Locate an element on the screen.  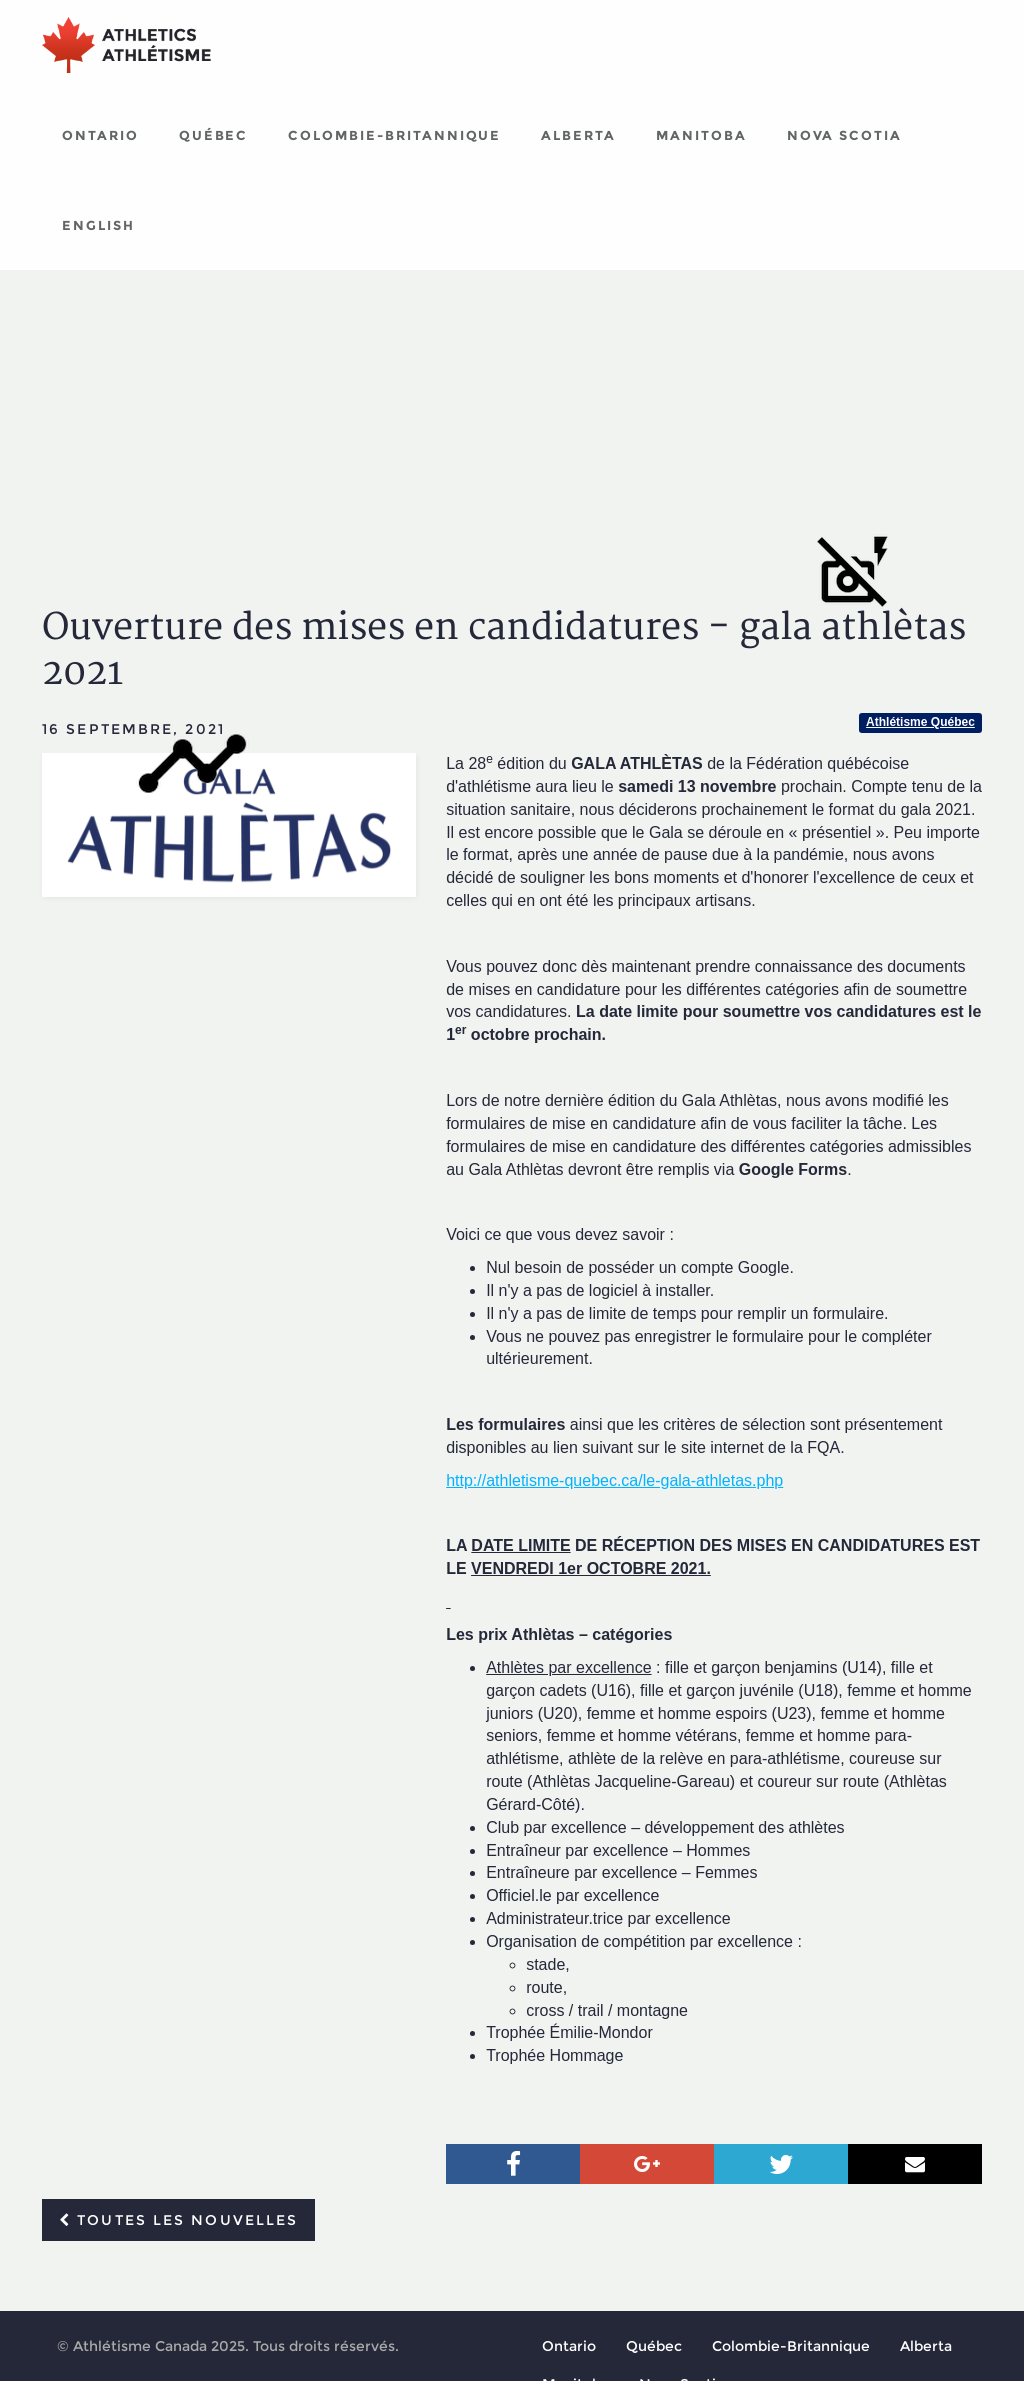
disable camera flash is located at coordinates (854, 569).